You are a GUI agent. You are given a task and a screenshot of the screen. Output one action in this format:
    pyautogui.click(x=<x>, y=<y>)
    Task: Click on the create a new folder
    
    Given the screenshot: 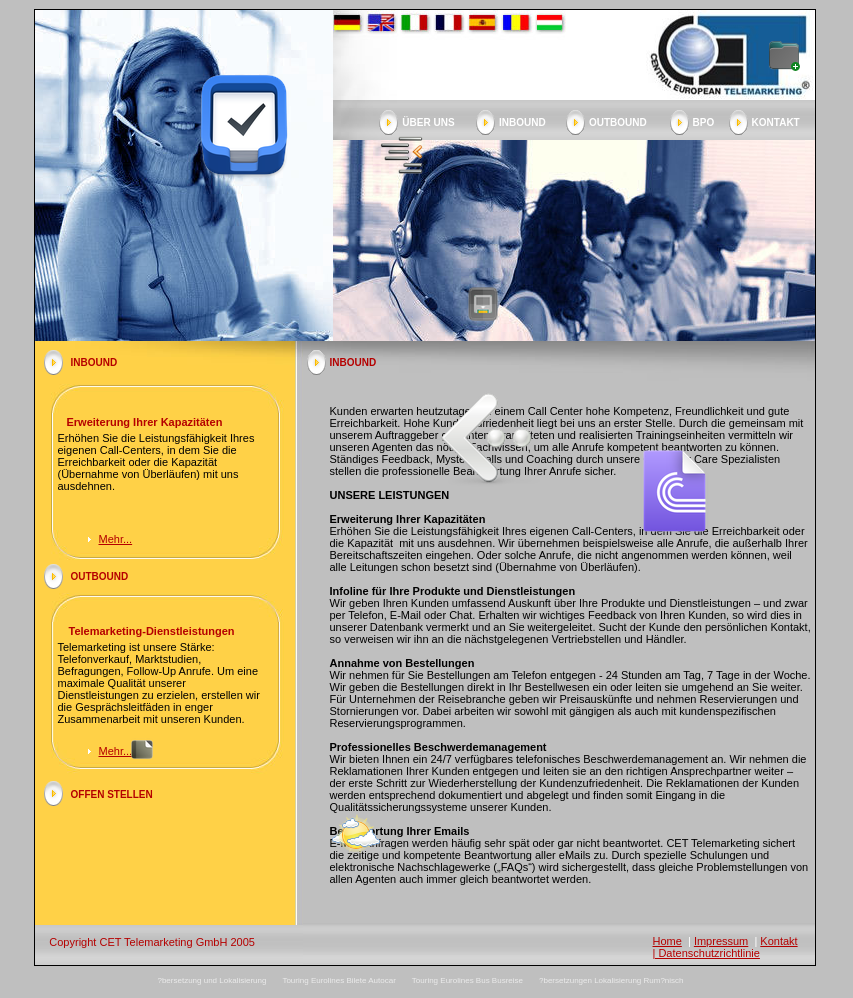 What is the action you would take?
    pyautogui.click(x=784, y=55)
    